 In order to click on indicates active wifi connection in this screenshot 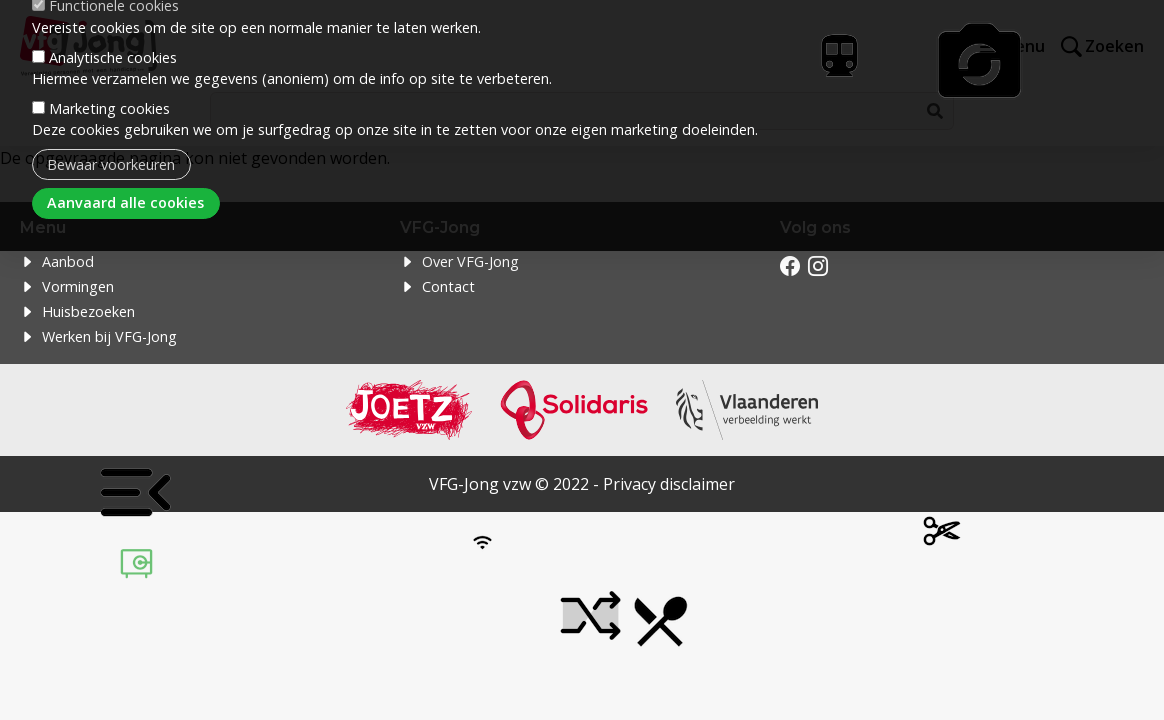, I will do `click(482, 542)`.